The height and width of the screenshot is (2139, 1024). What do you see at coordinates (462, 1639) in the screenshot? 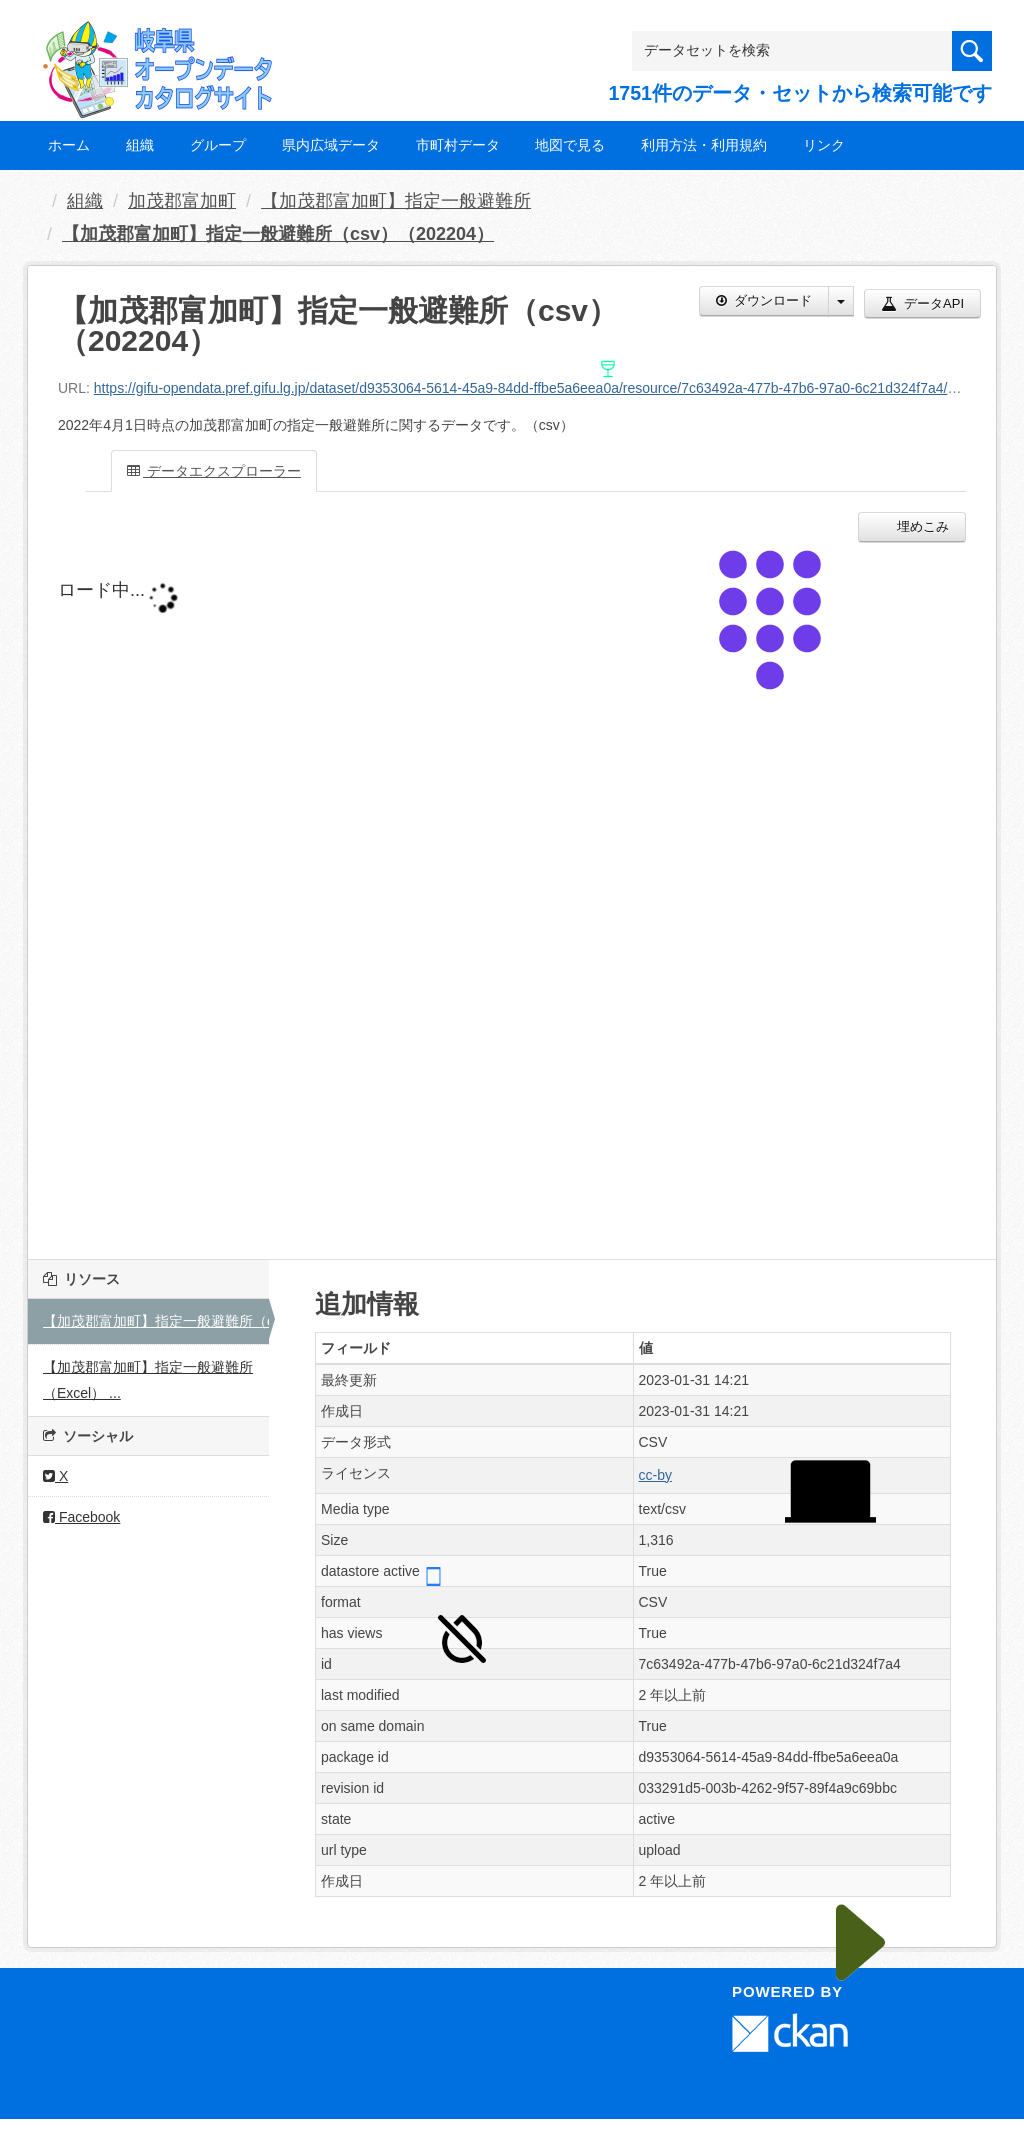
I see `disable water or liquid-related features` at bounding box center [462, 1639].